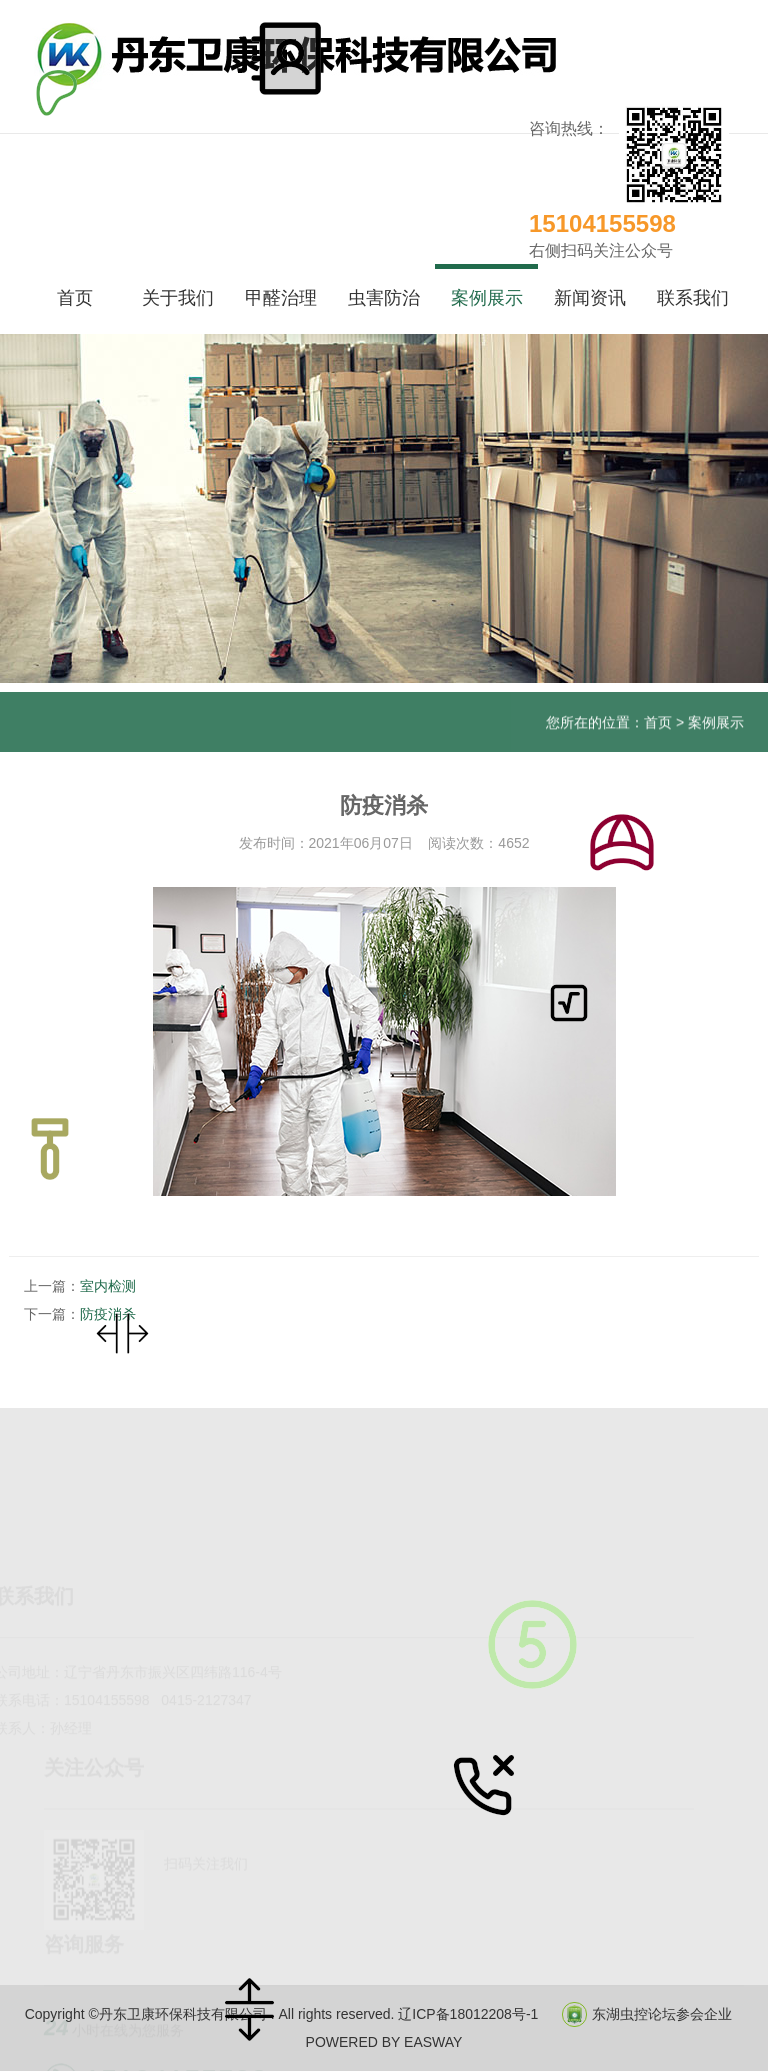 This screenshot has height=2071, width=768. I want to click on open your contacts list, so click(287, 58).